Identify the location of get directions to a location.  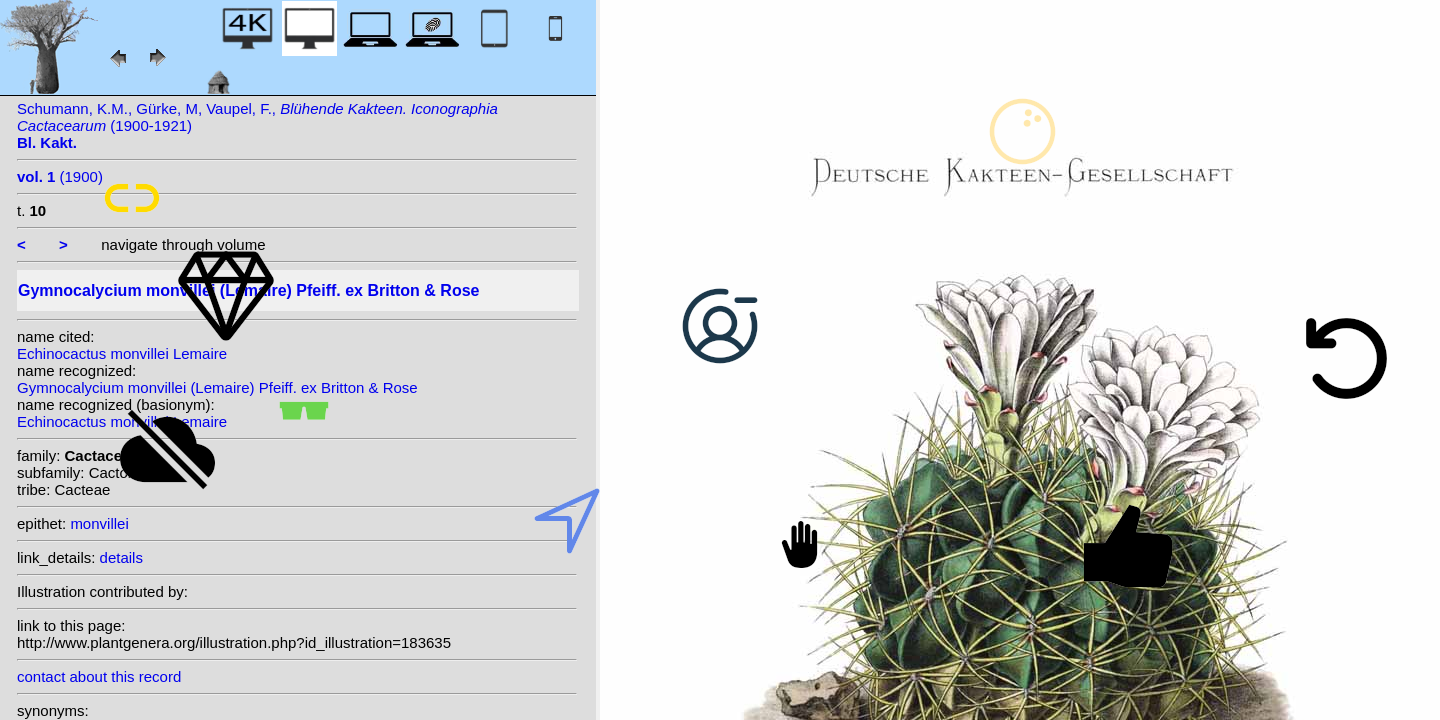
(567, 521).